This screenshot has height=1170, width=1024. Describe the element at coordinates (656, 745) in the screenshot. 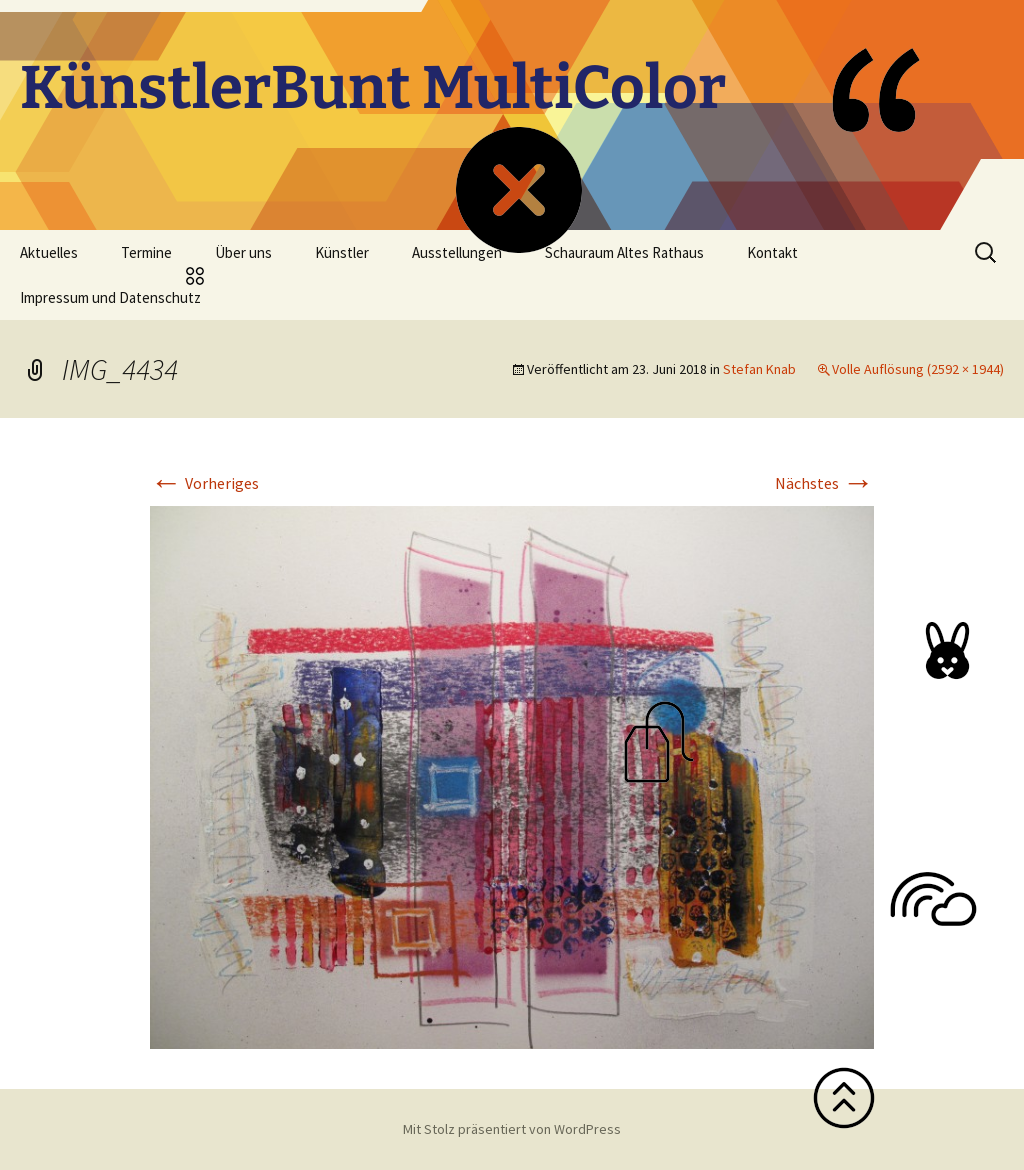

I see `browse tea or hot beverage options` at that location.